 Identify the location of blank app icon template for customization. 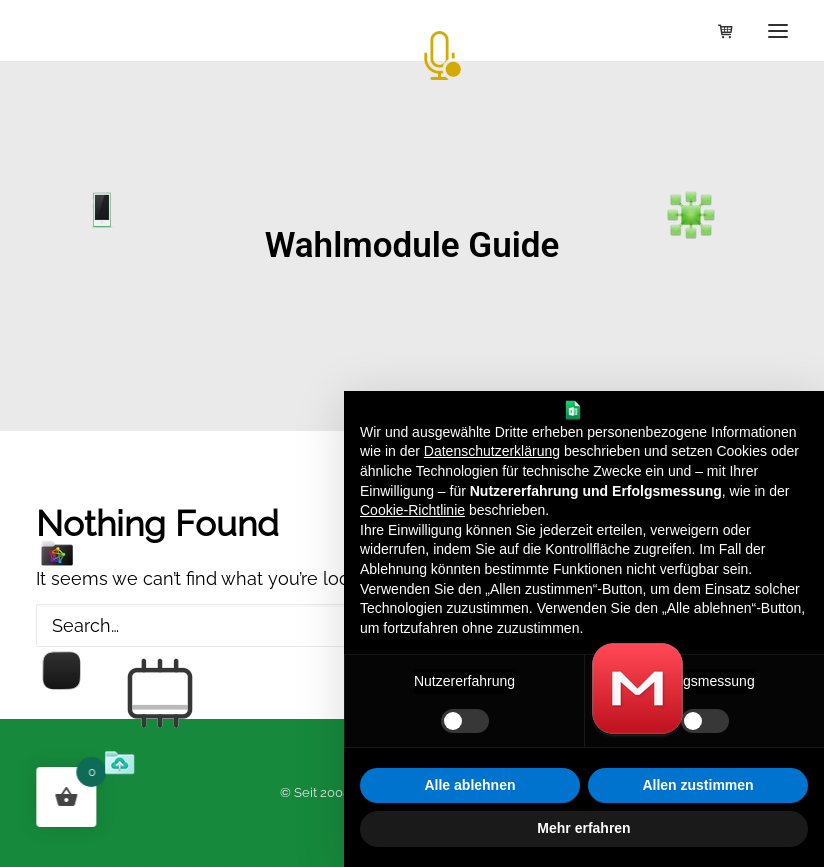
(61, 670).